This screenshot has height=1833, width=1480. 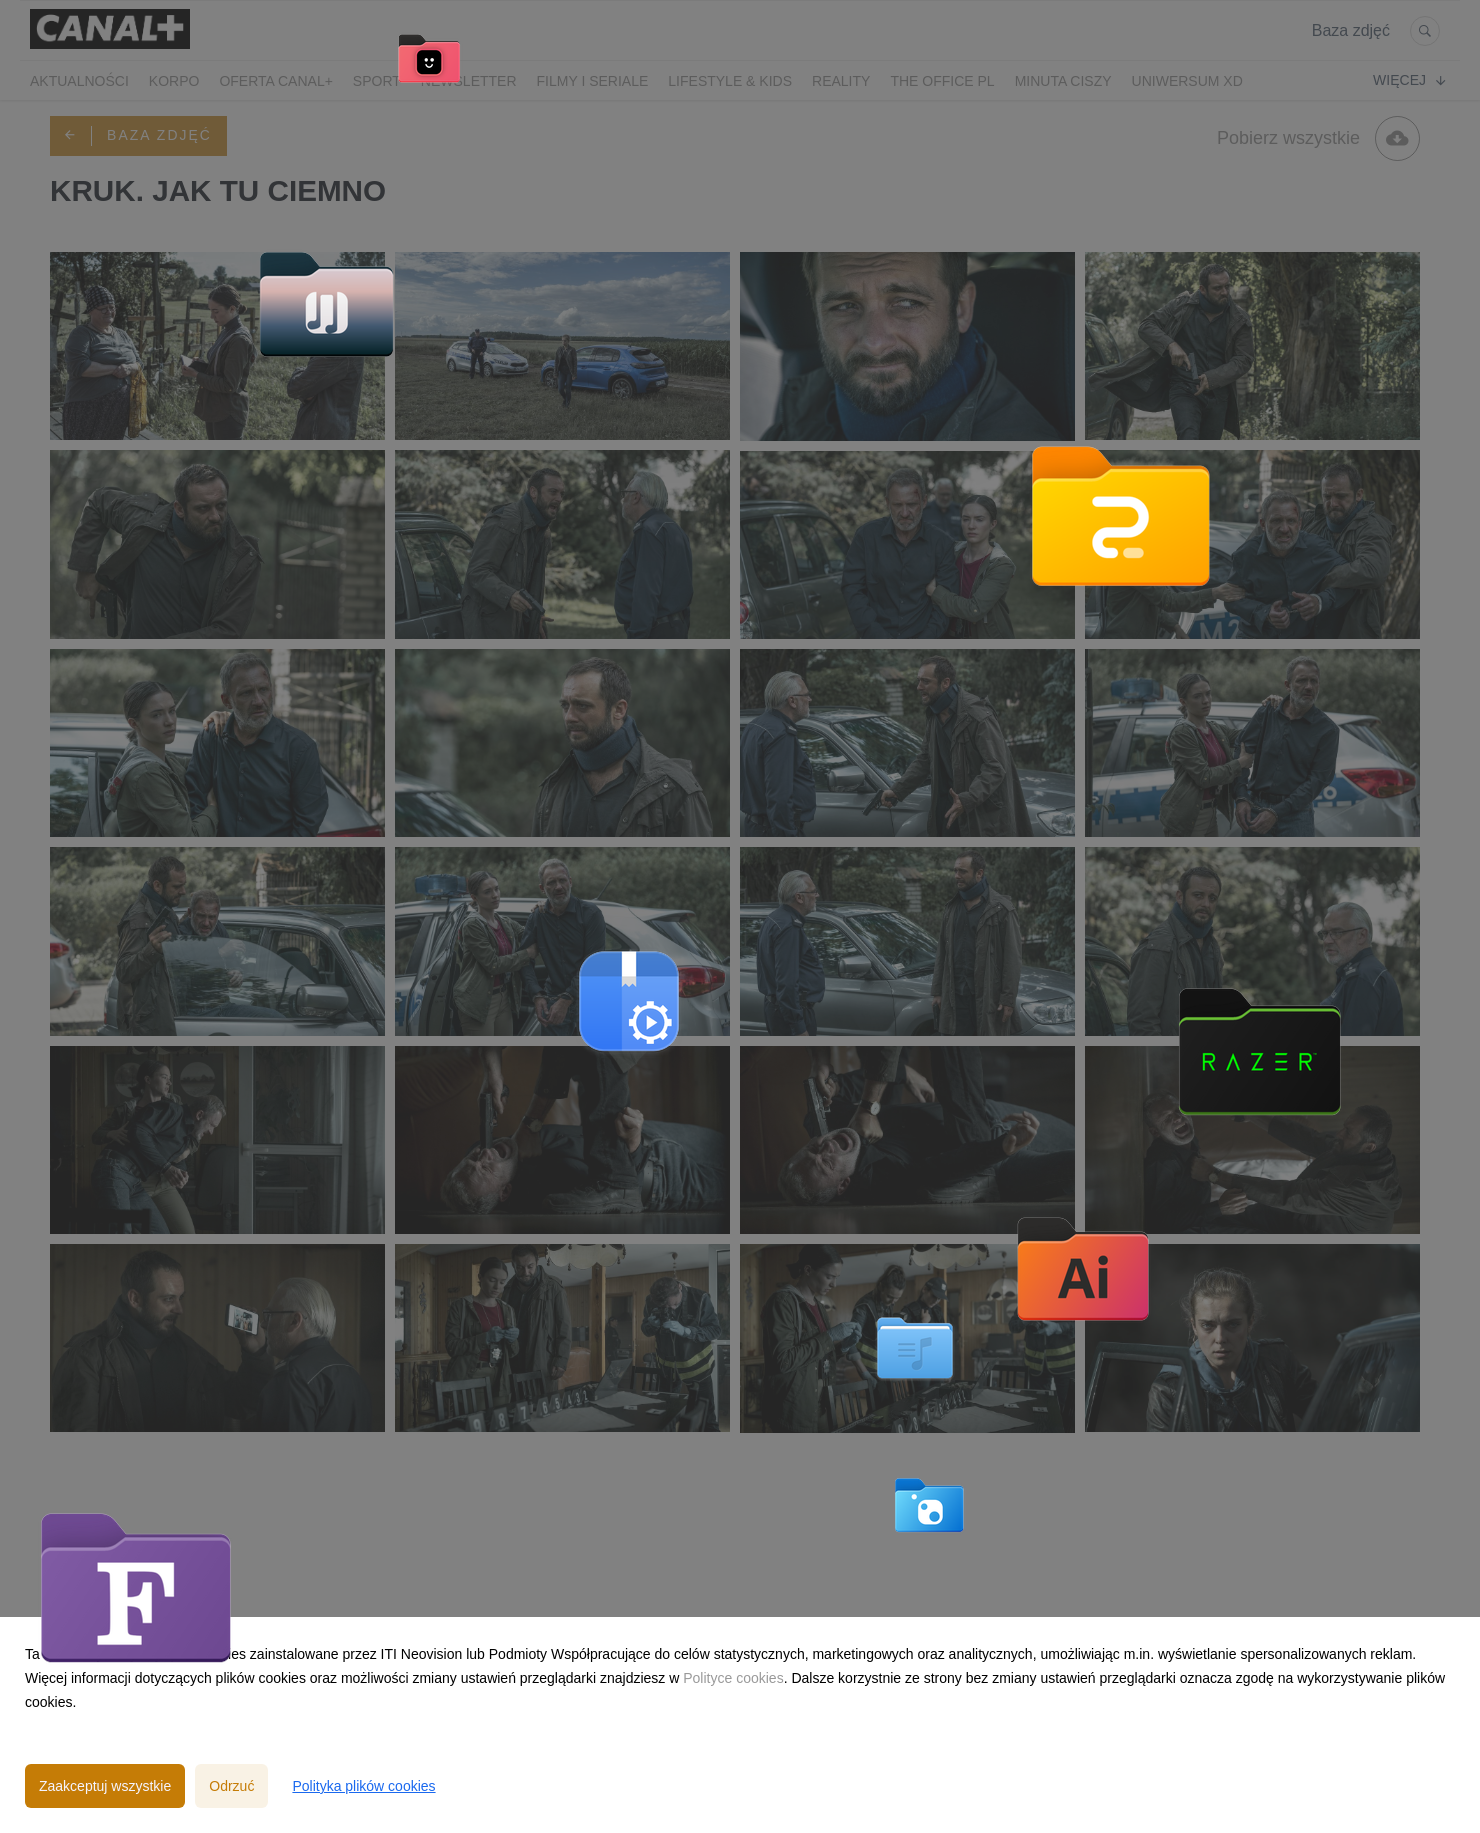 What do you see at coordinates (915, 1348) in the screenshot?
I see `open your audio files folder` at bounding box center [915, 1348].